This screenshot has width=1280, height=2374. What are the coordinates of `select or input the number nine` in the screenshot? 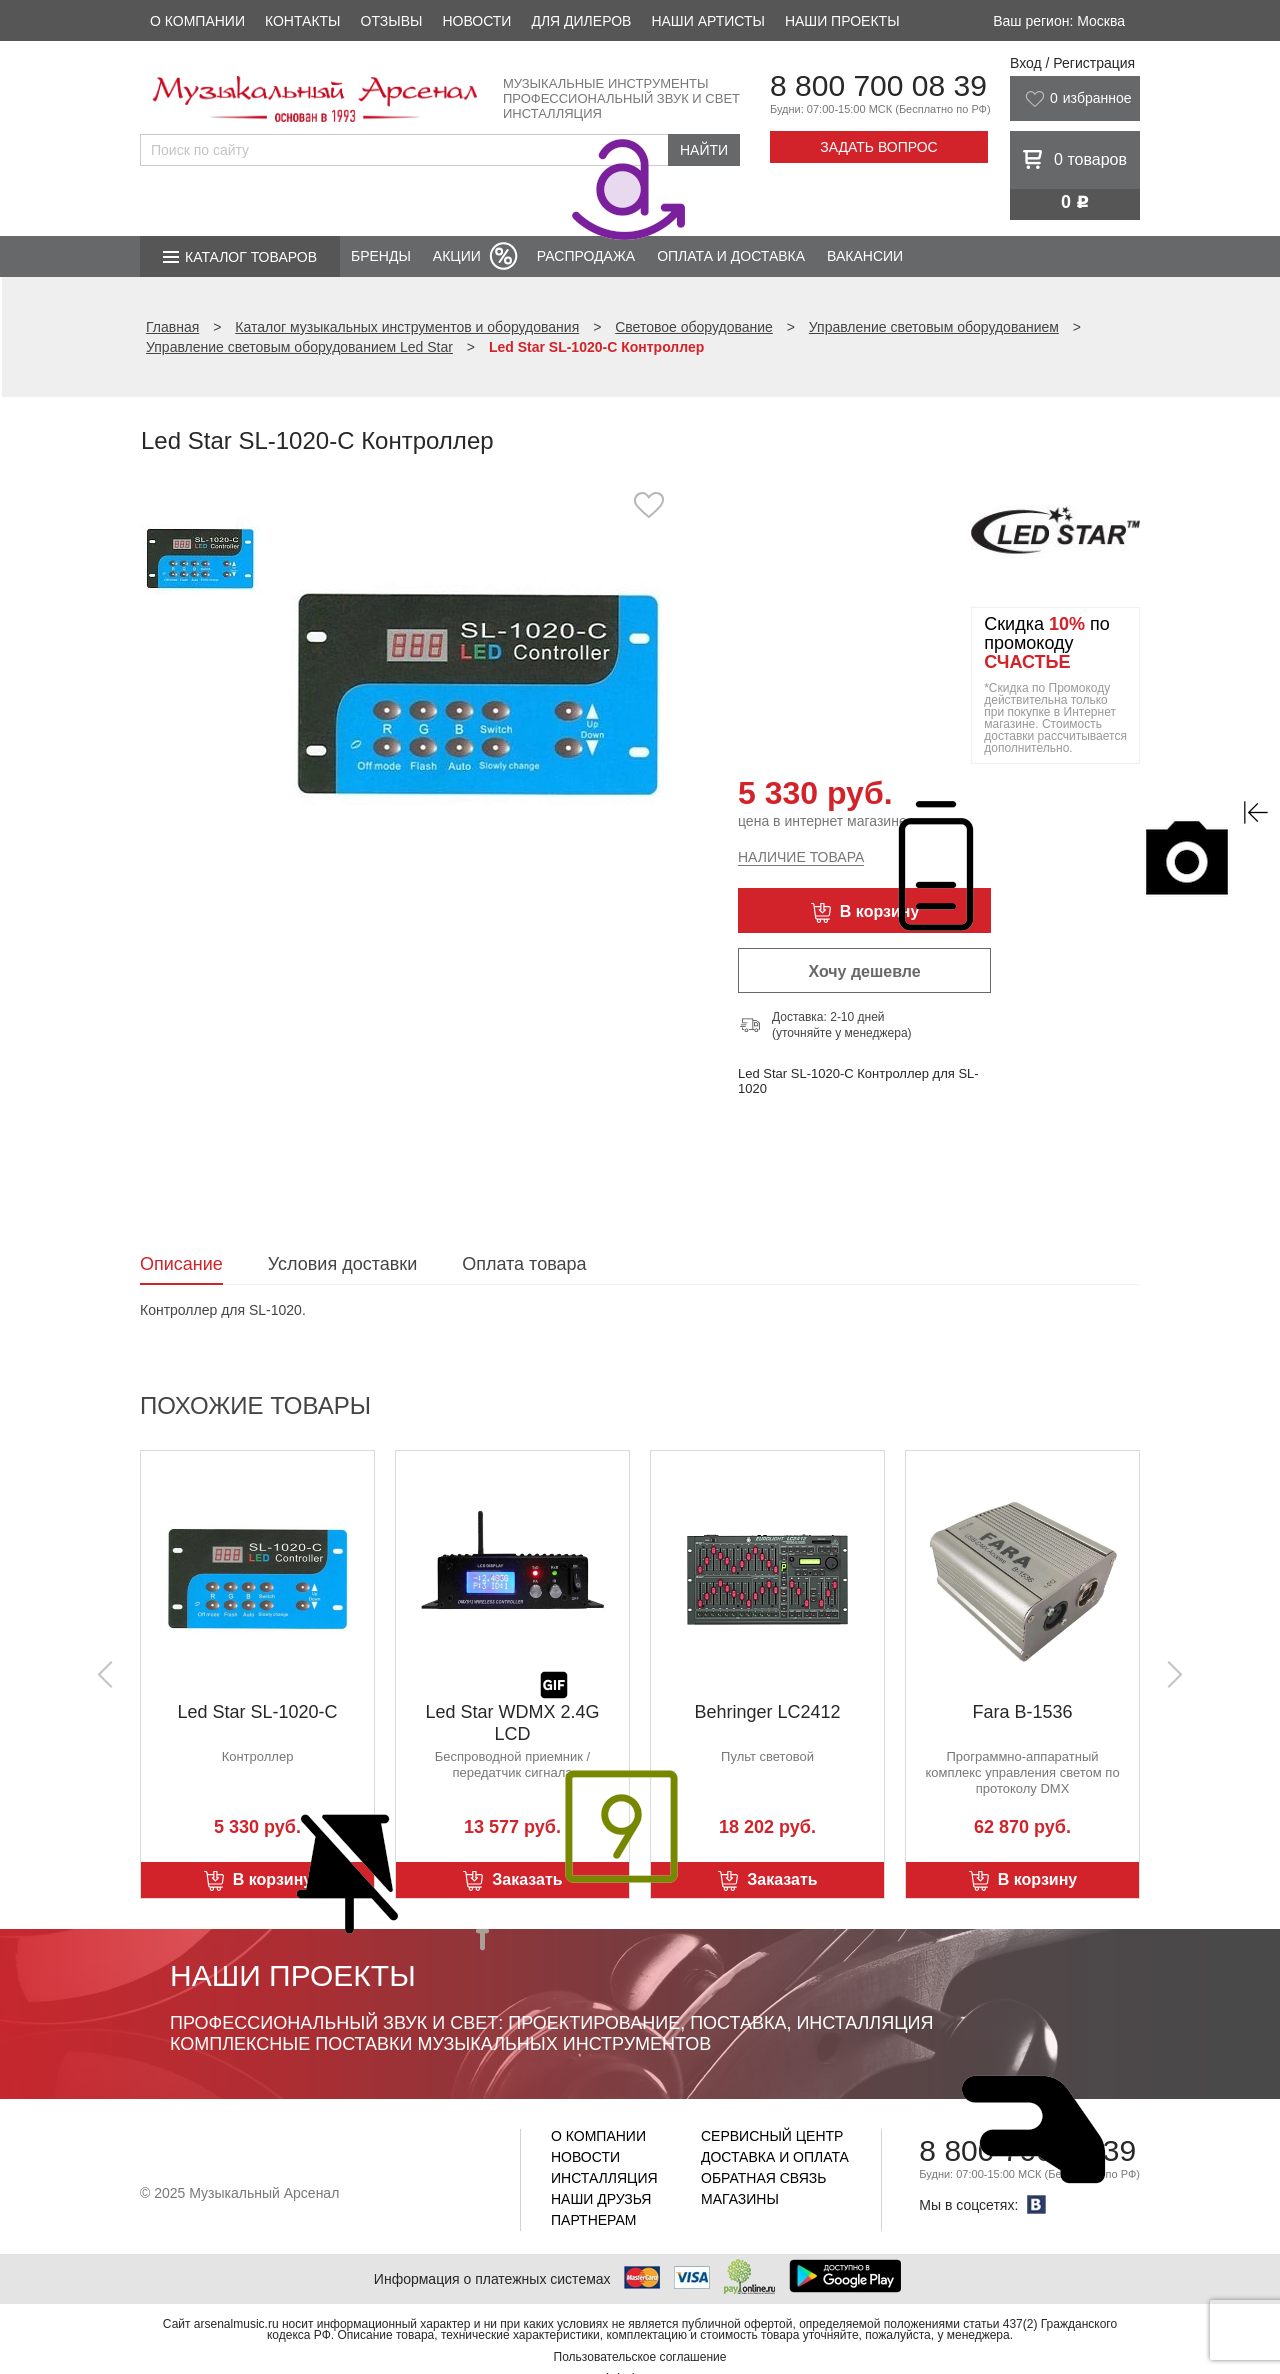 It's located at (621, 1826).